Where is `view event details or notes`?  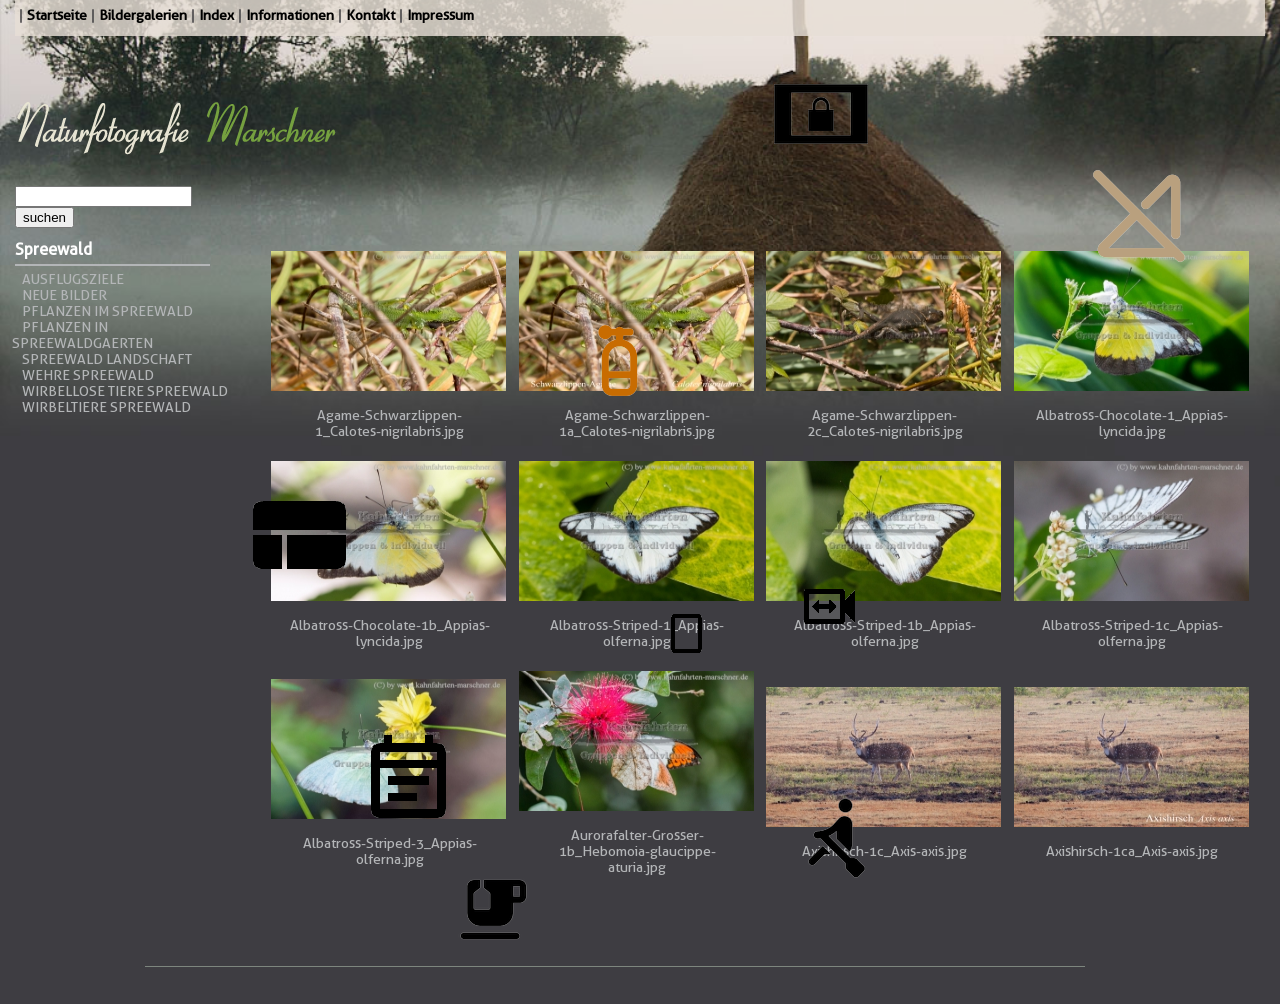
view event details or notes is located at coordinates (408, 780).